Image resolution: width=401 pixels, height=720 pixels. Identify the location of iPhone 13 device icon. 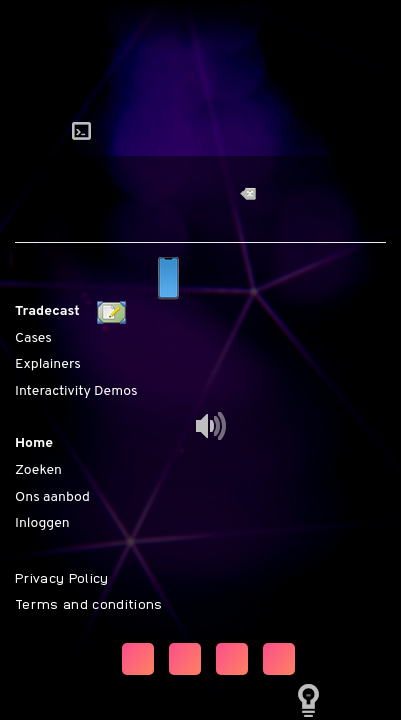
(168, 278).